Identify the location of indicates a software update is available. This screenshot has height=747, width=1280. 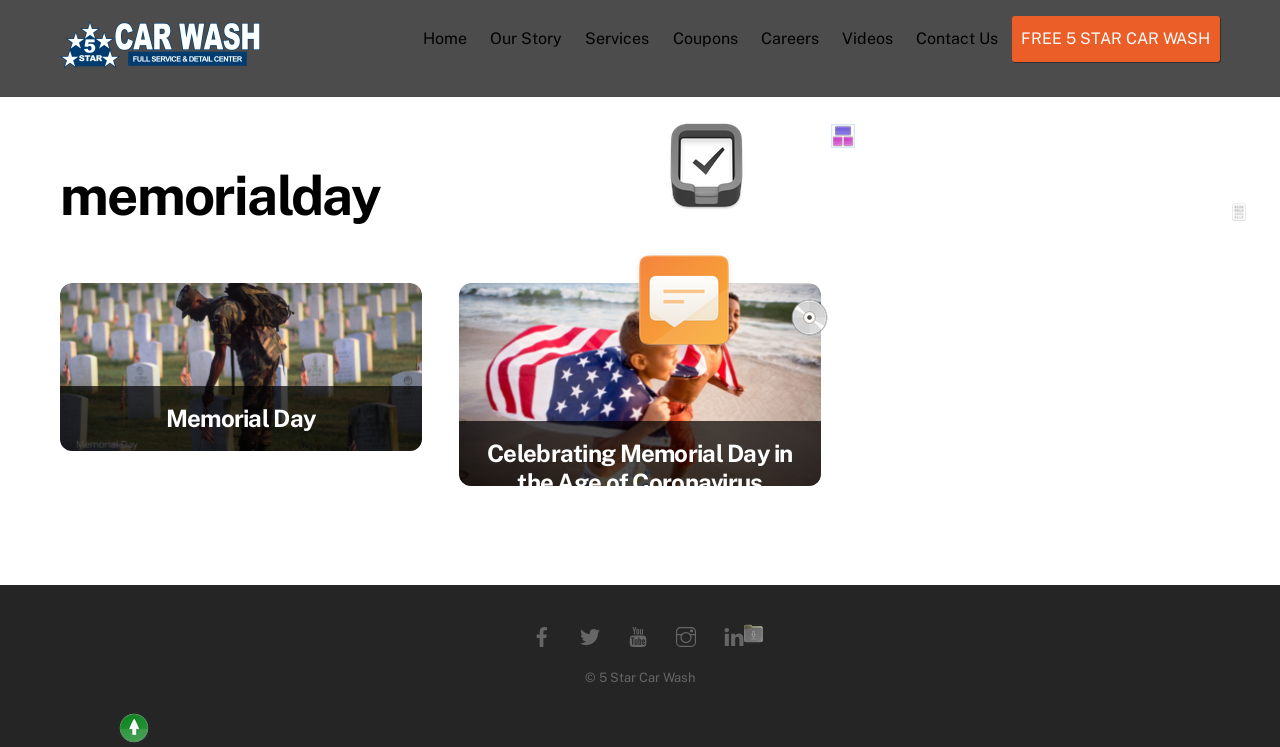
(134, 728).